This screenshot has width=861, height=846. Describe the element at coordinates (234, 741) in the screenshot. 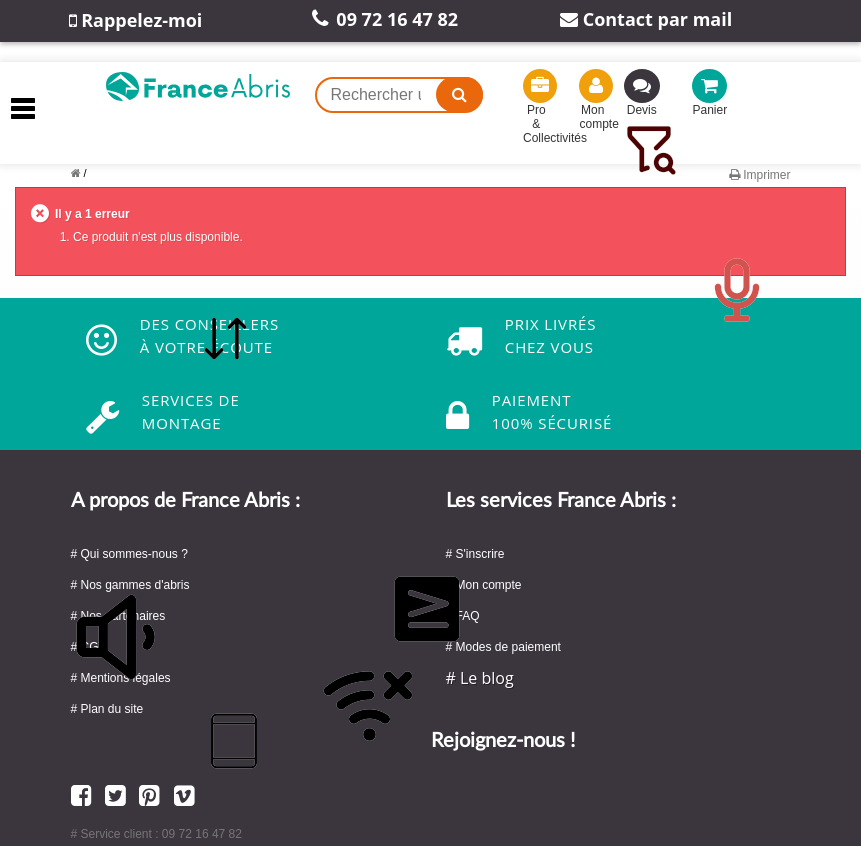

I see `switch to tablet view` at that location.